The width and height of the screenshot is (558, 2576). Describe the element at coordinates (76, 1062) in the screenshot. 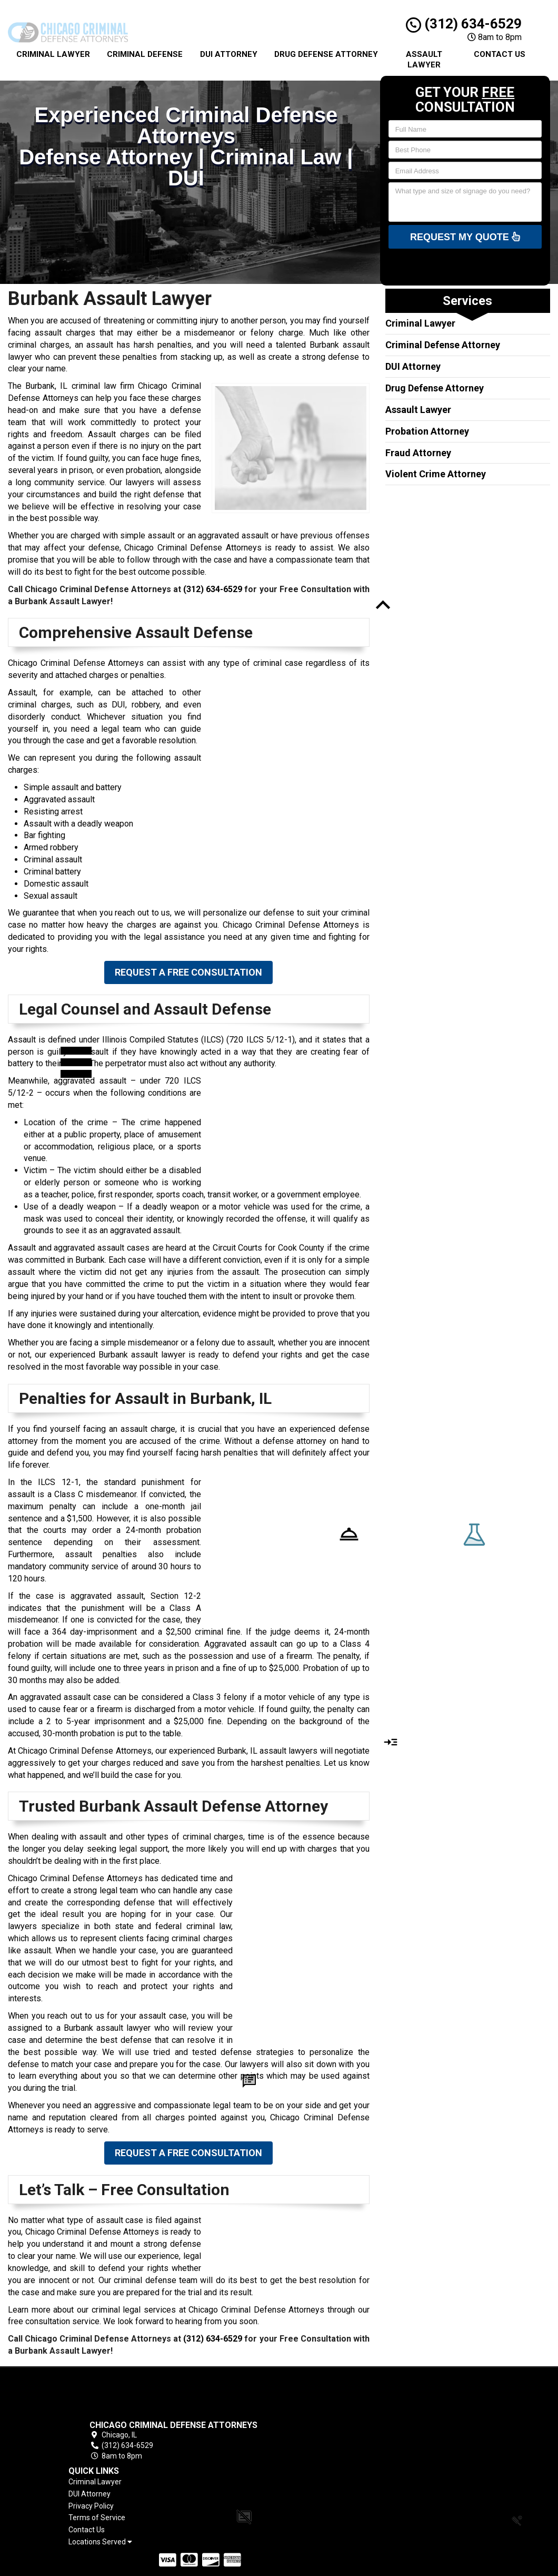

I see `view data in row format` at that location.